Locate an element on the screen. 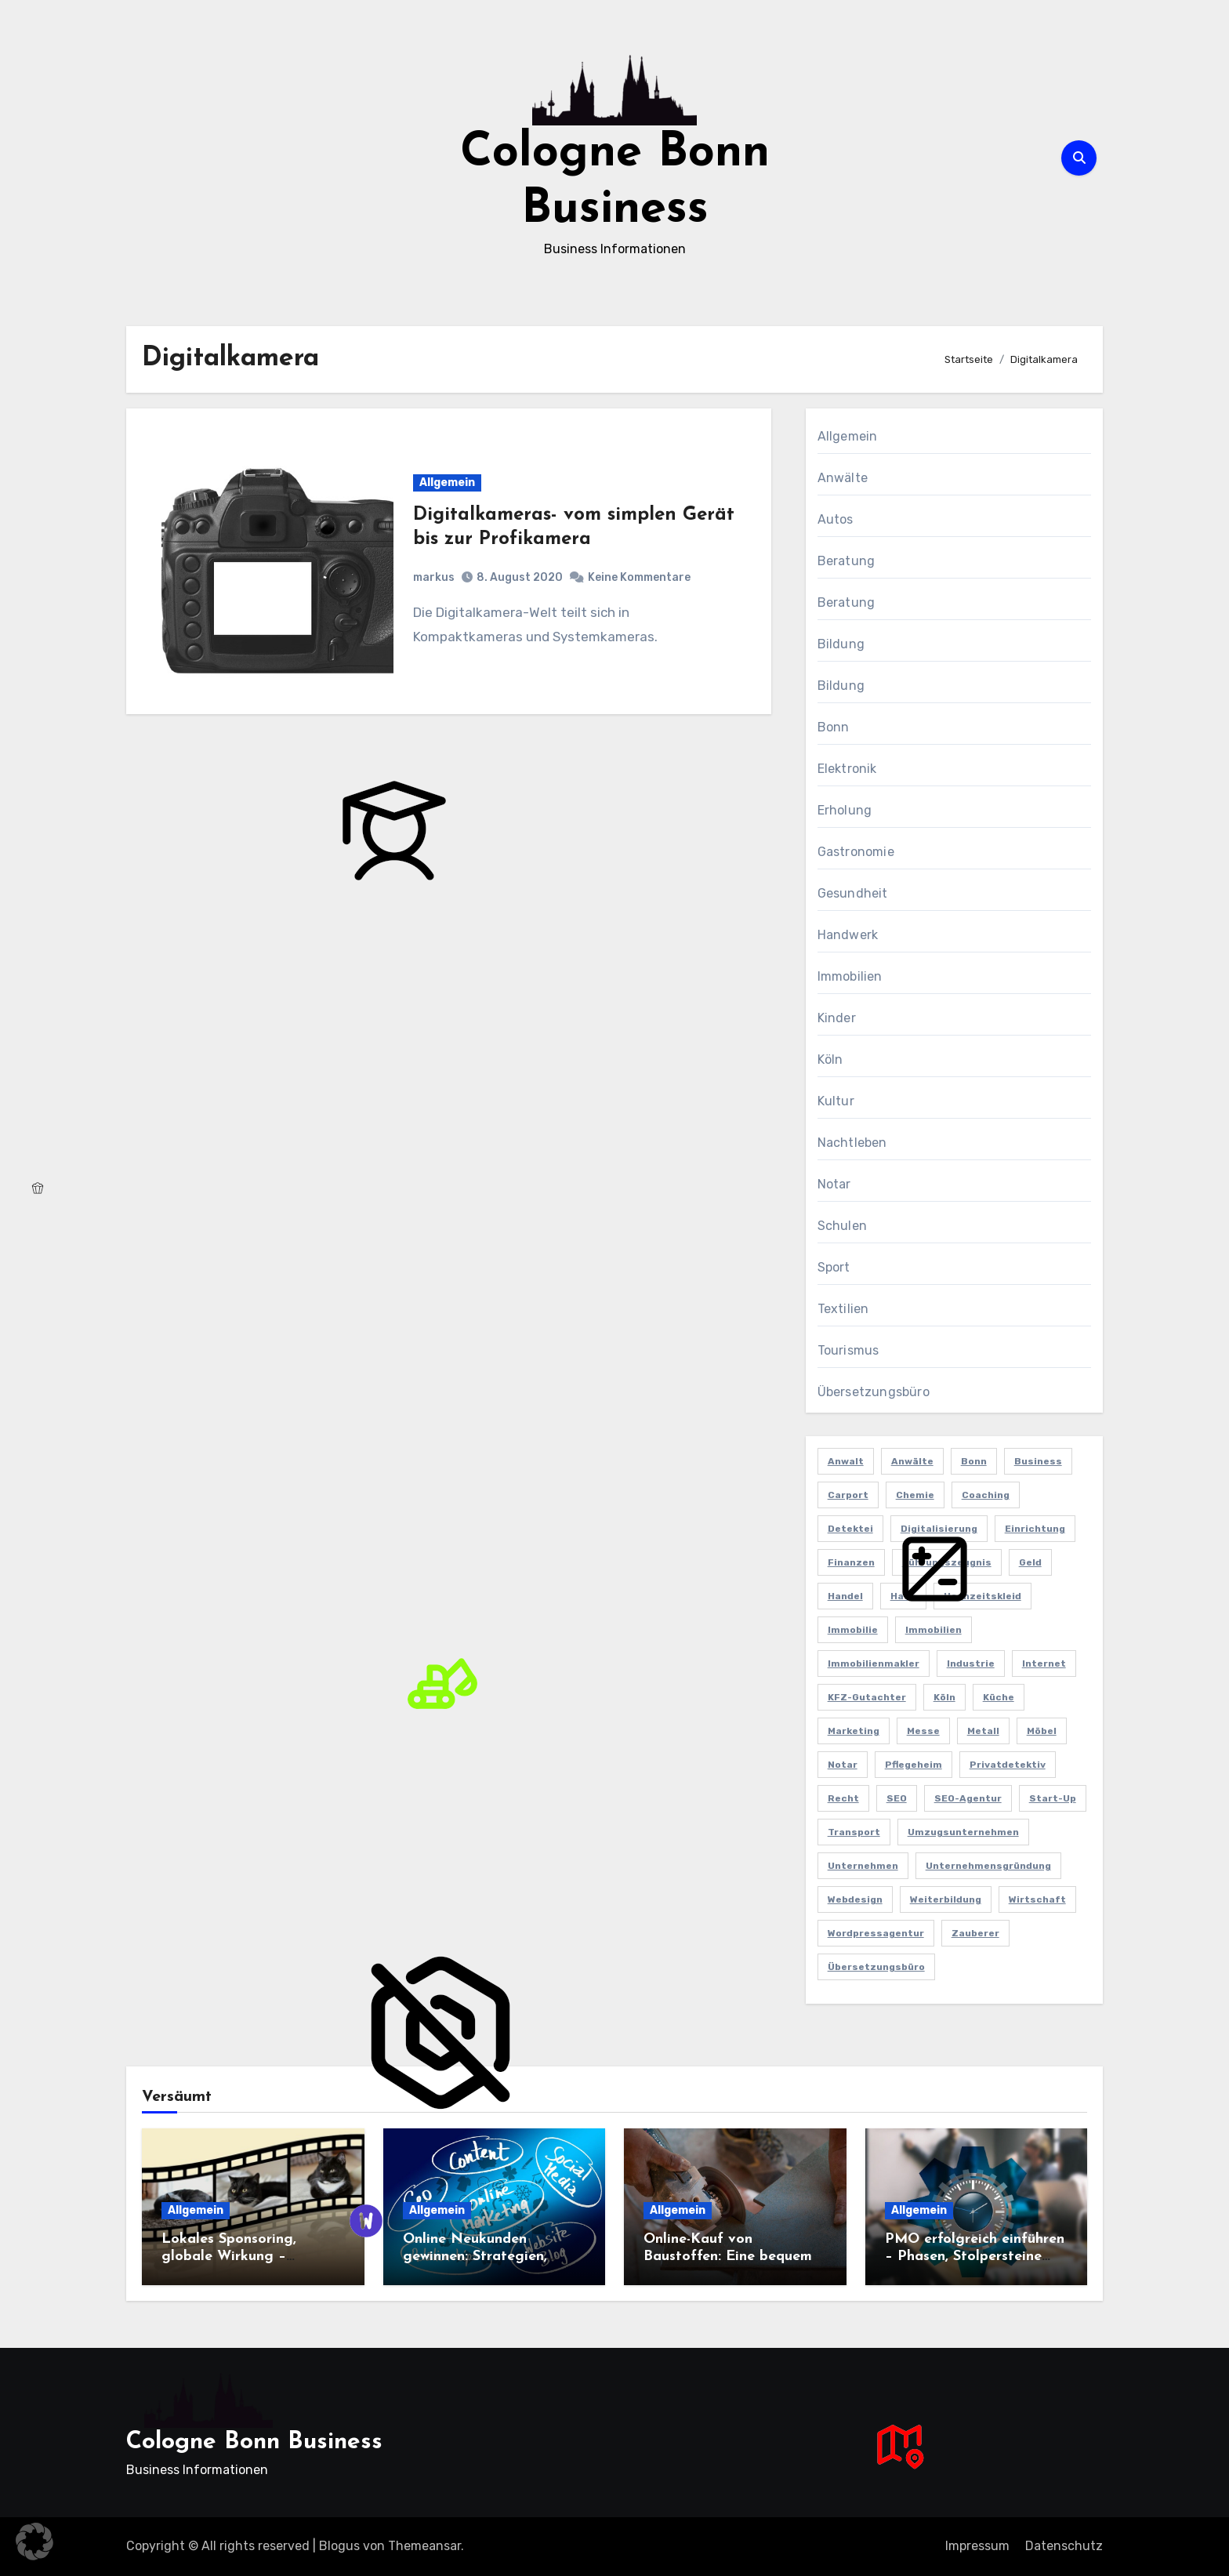  disable assembly or grouping feature is located at coordinates (440, 2033).